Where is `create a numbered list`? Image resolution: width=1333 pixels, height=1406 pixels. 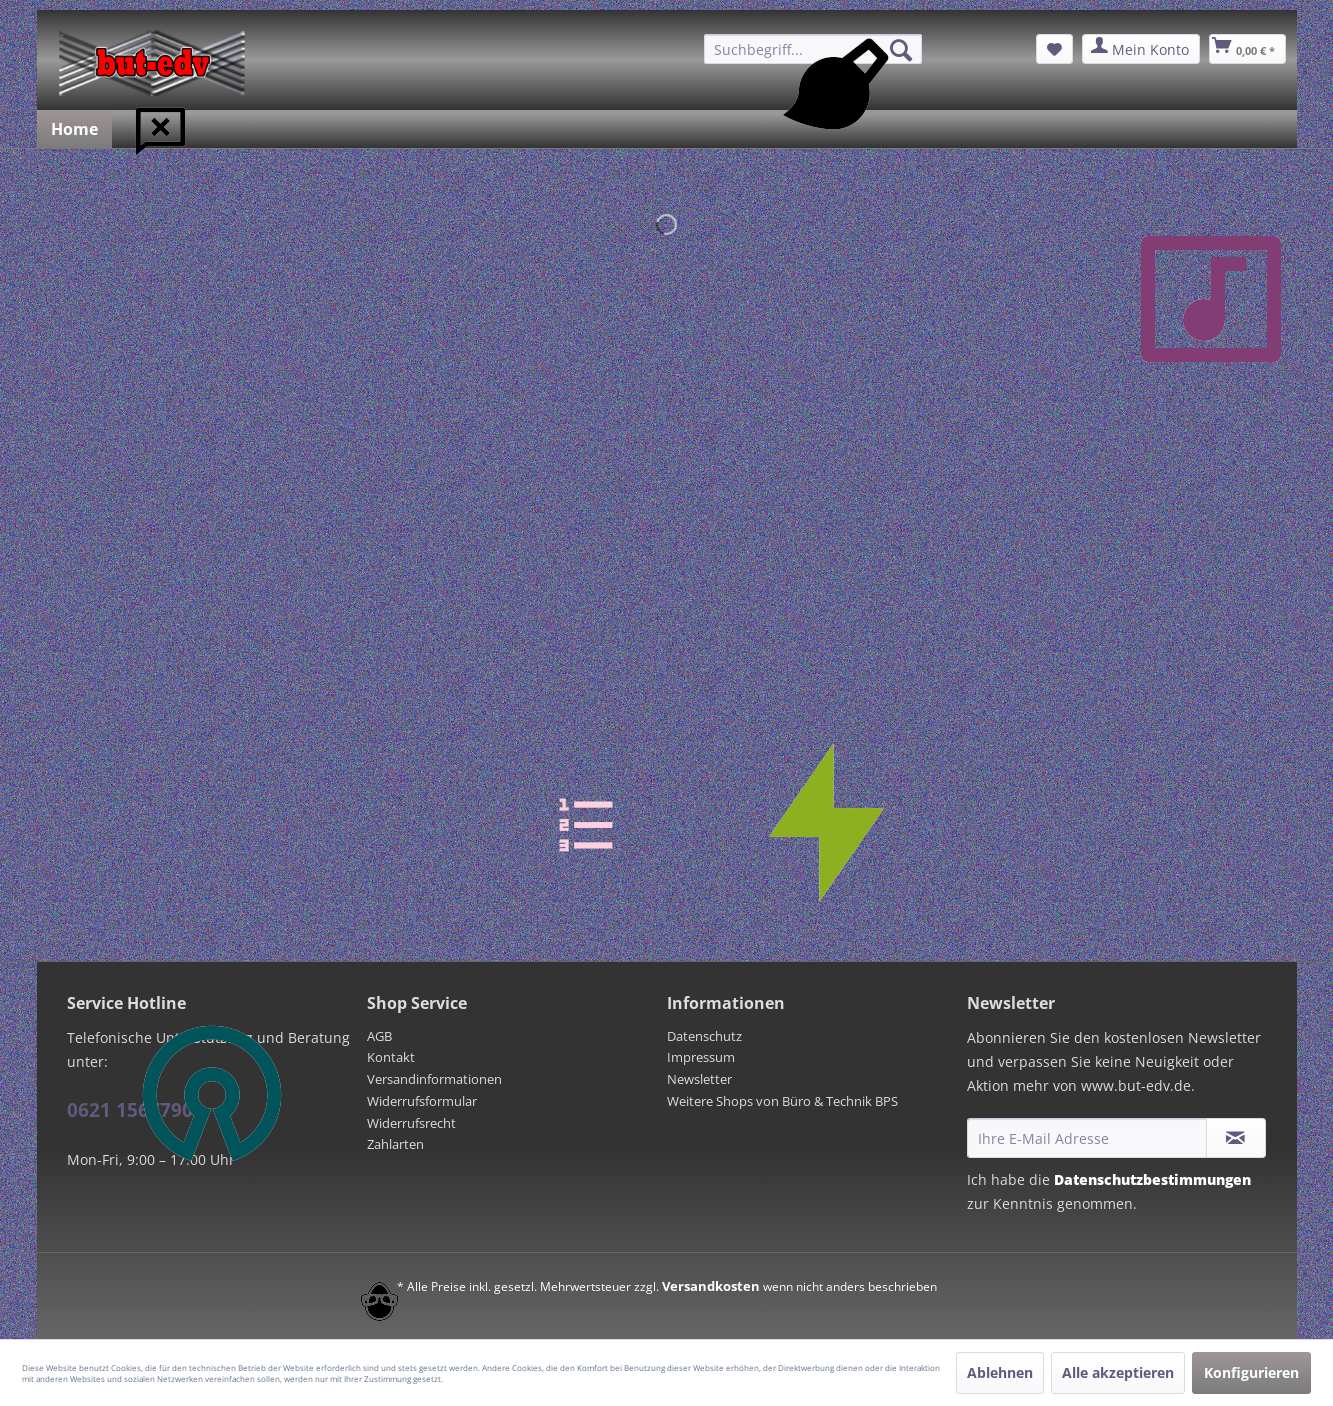
create a numbered list is located at coordinates (586, 825).